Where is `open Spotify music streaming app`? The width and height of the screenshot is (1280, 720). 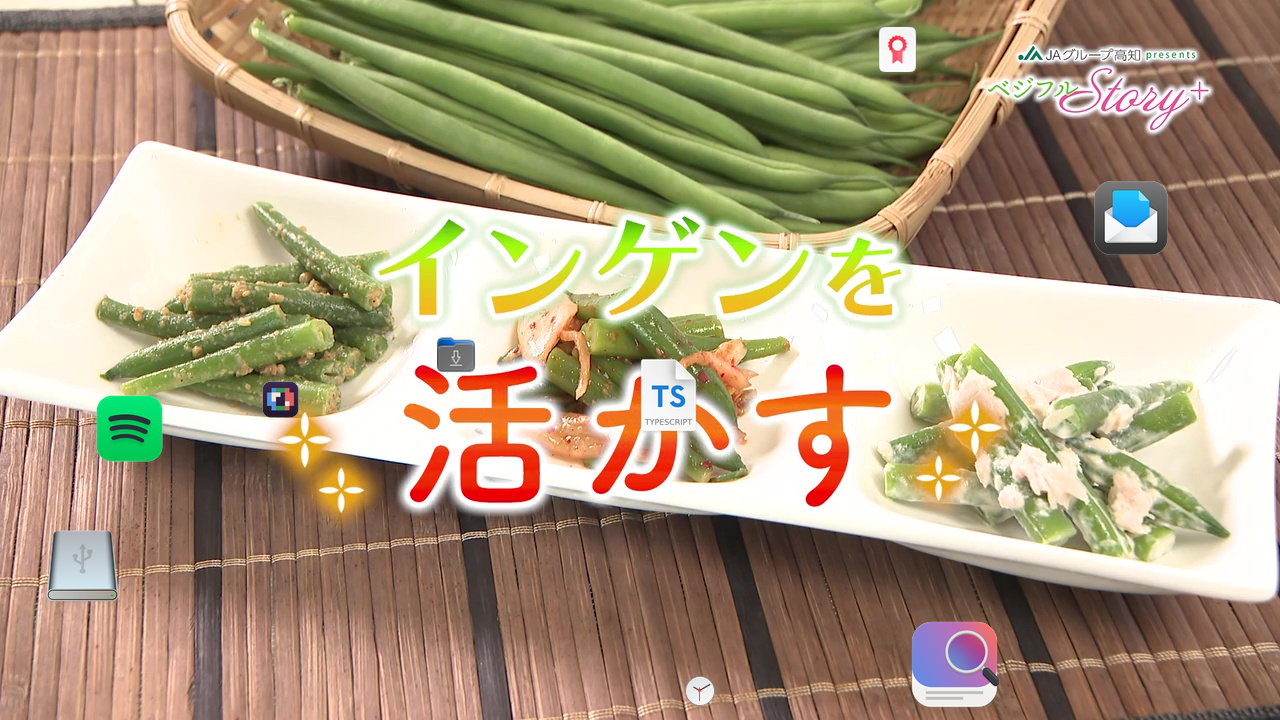
open Spotify music streaming app is located at coordinates (129, 428).